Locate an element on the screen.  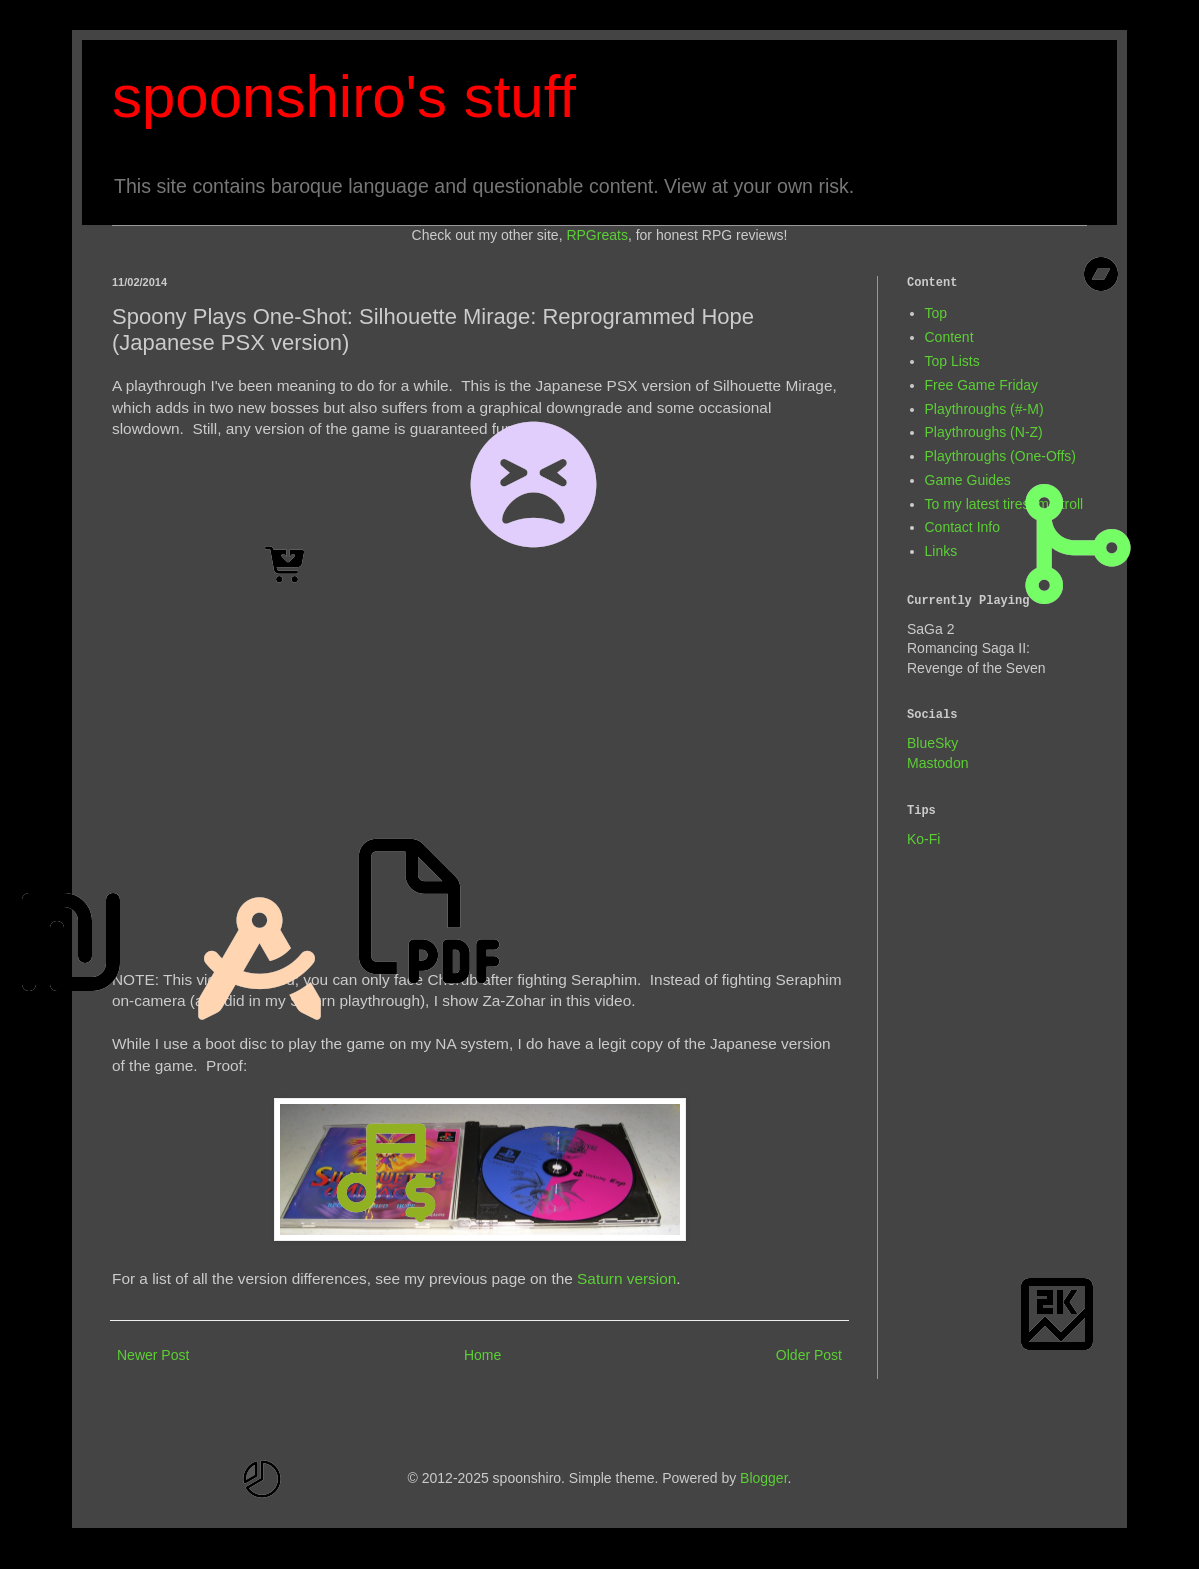
indicates user fatigue or exhaustion status is located at coordinates (533, 484).